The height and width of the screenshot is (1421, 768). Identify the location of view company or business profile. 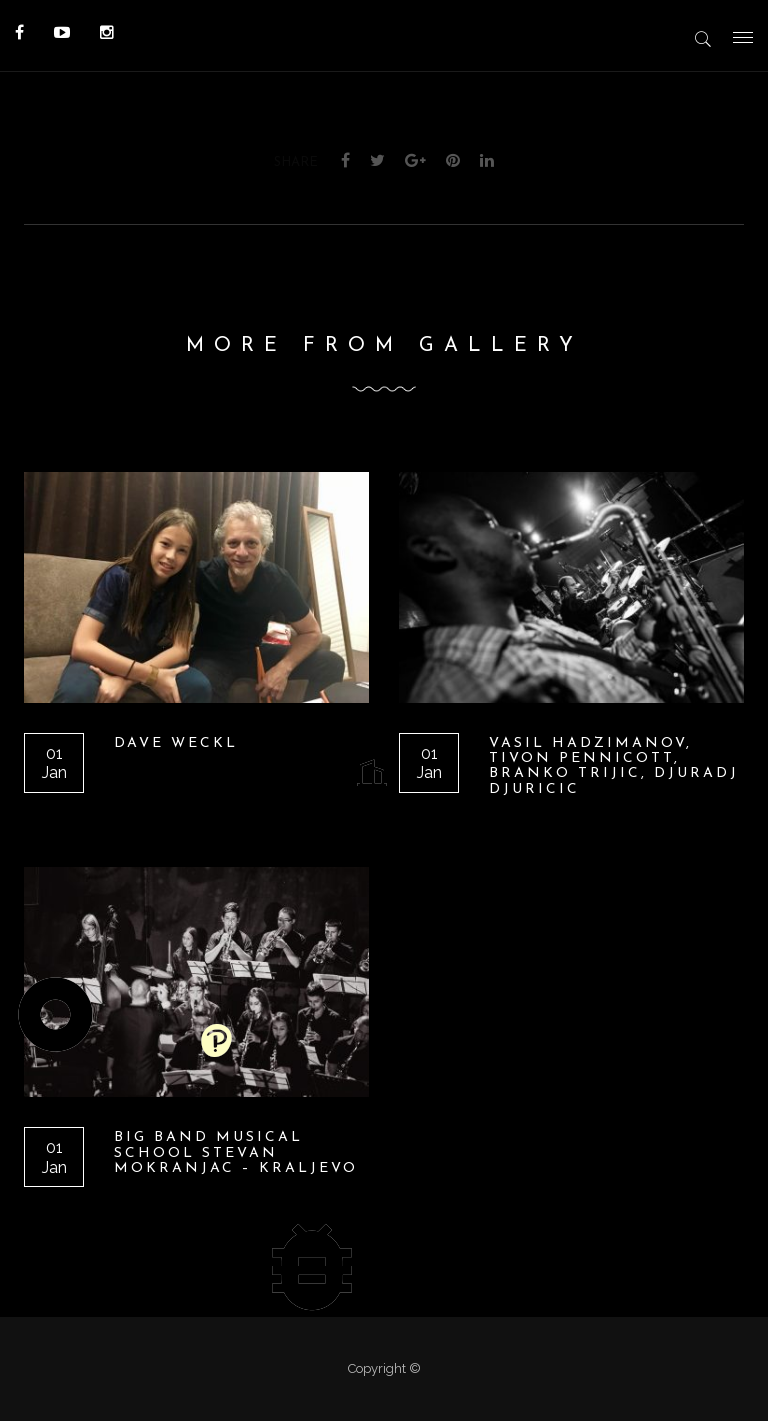
(372, 774).